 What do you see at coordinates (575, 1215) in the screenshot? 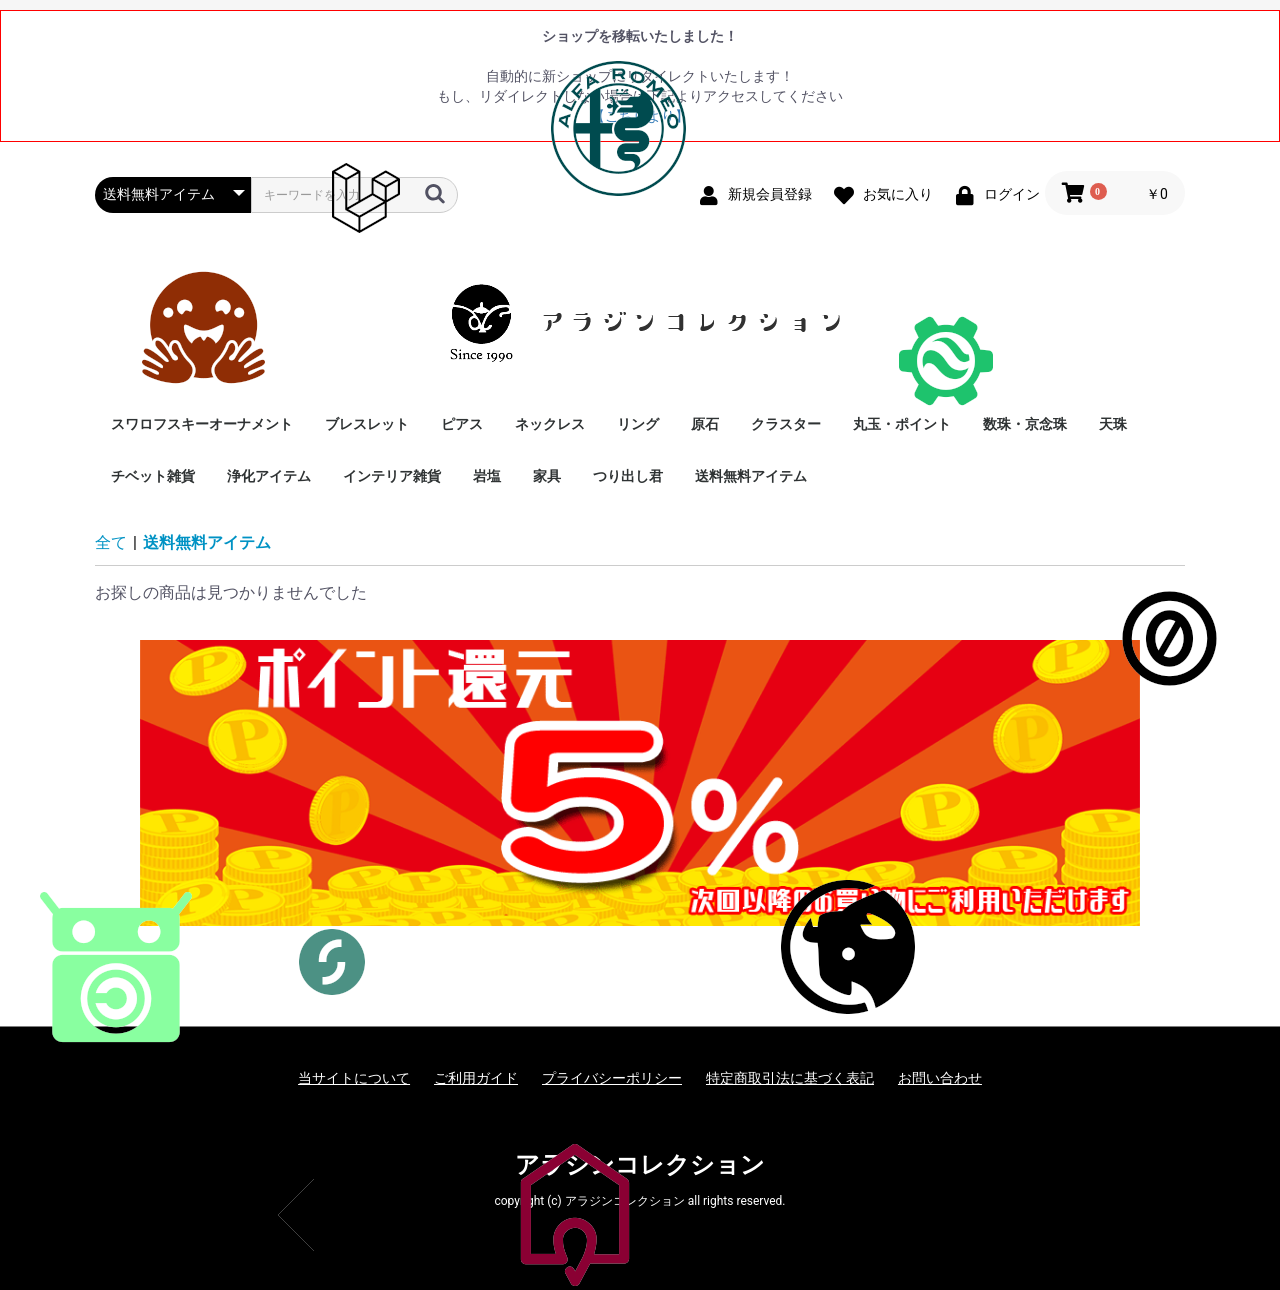
I see `open the emlakjet real estate app` at bounding box center [575, 1215].